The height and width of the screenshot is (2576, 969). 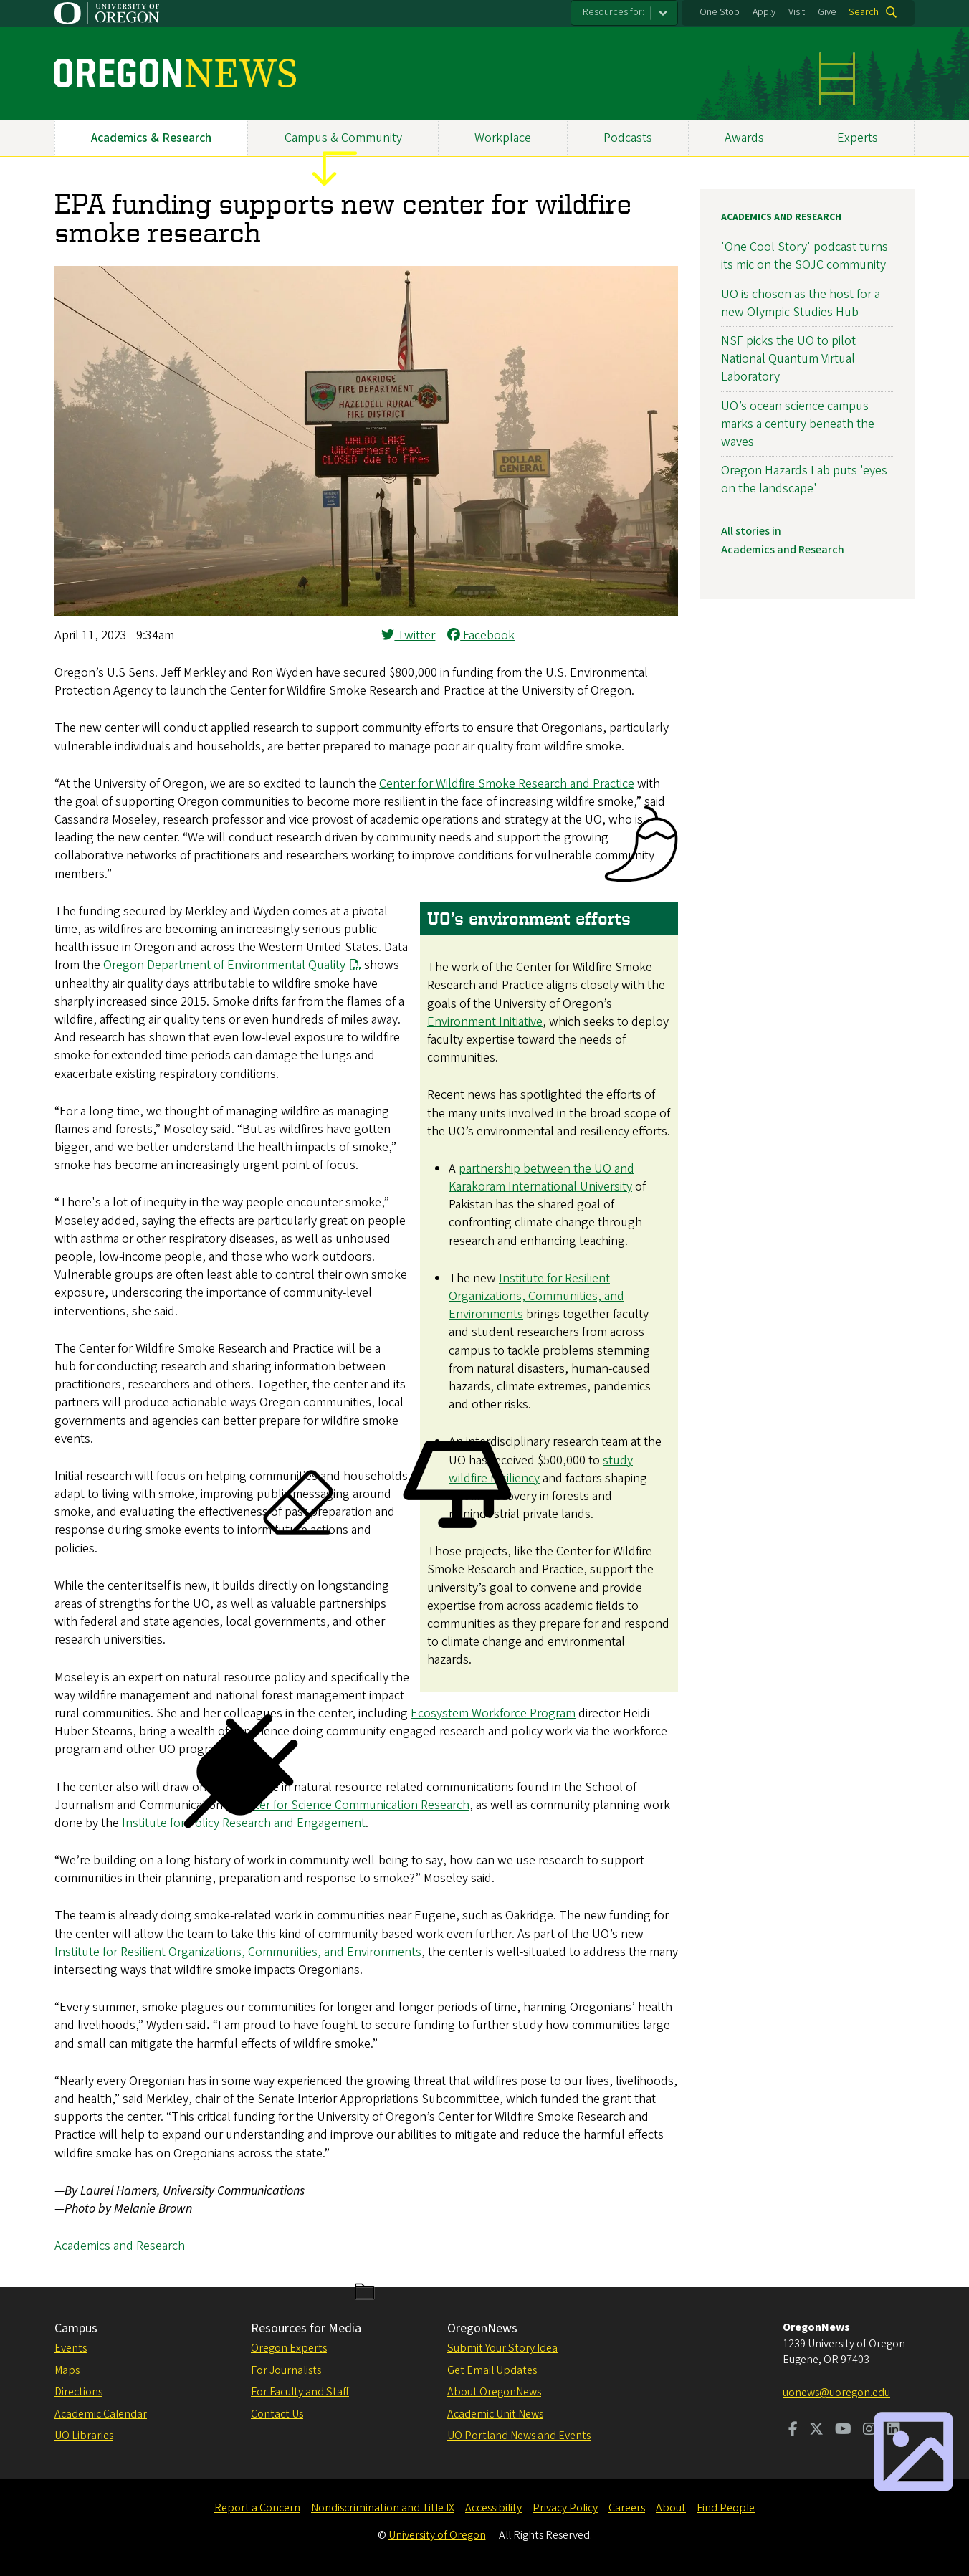 I want to click on indicates spicy or hot food option, so click(x=645, y=846).